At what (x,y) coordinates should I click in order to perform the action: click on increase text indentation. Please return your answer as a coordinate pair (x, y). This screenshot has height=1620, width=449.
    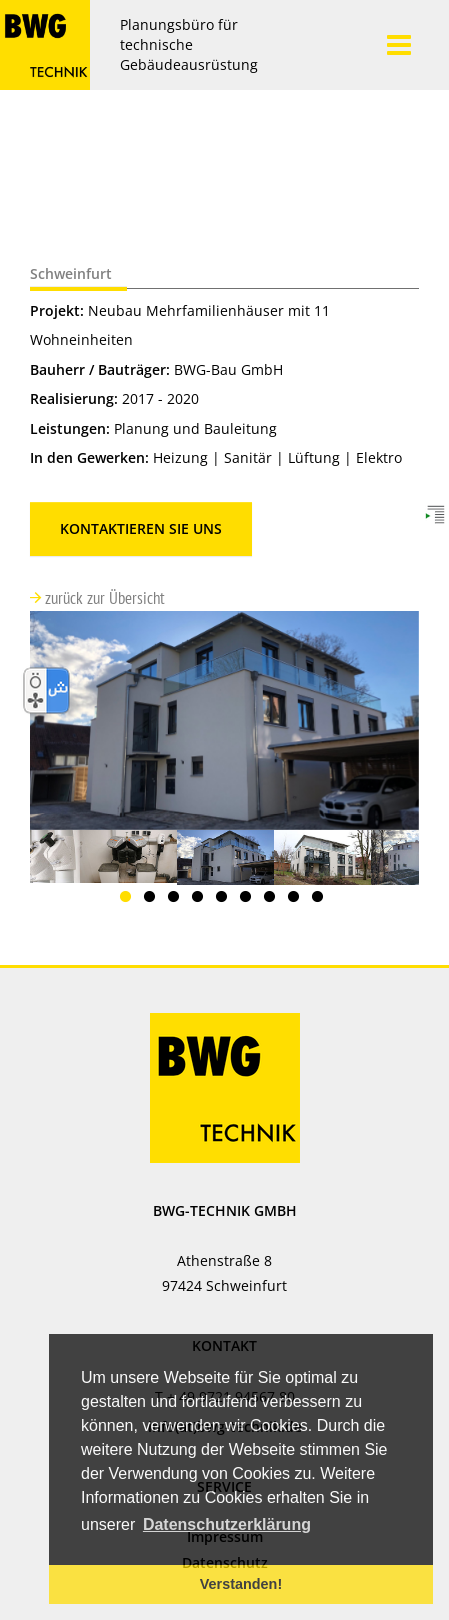
    Looking at the image, I should click on (435, 515).